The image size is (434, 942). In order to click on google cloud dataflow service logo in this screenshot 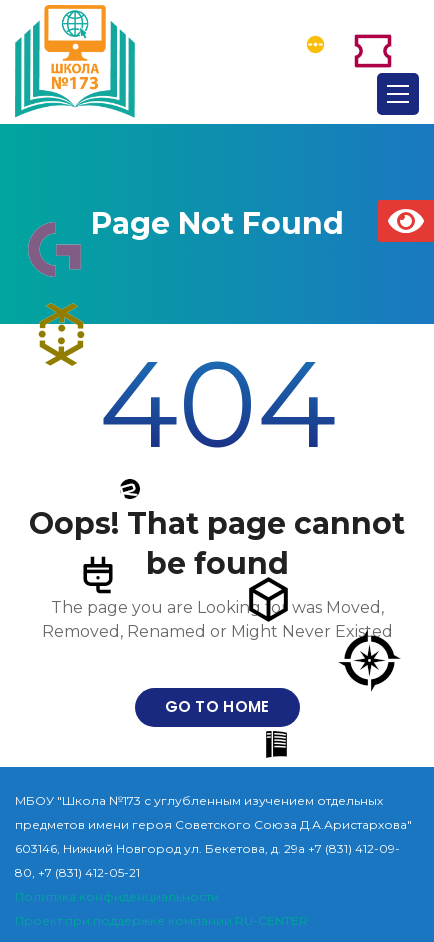, I will do `click(61, 334)`.